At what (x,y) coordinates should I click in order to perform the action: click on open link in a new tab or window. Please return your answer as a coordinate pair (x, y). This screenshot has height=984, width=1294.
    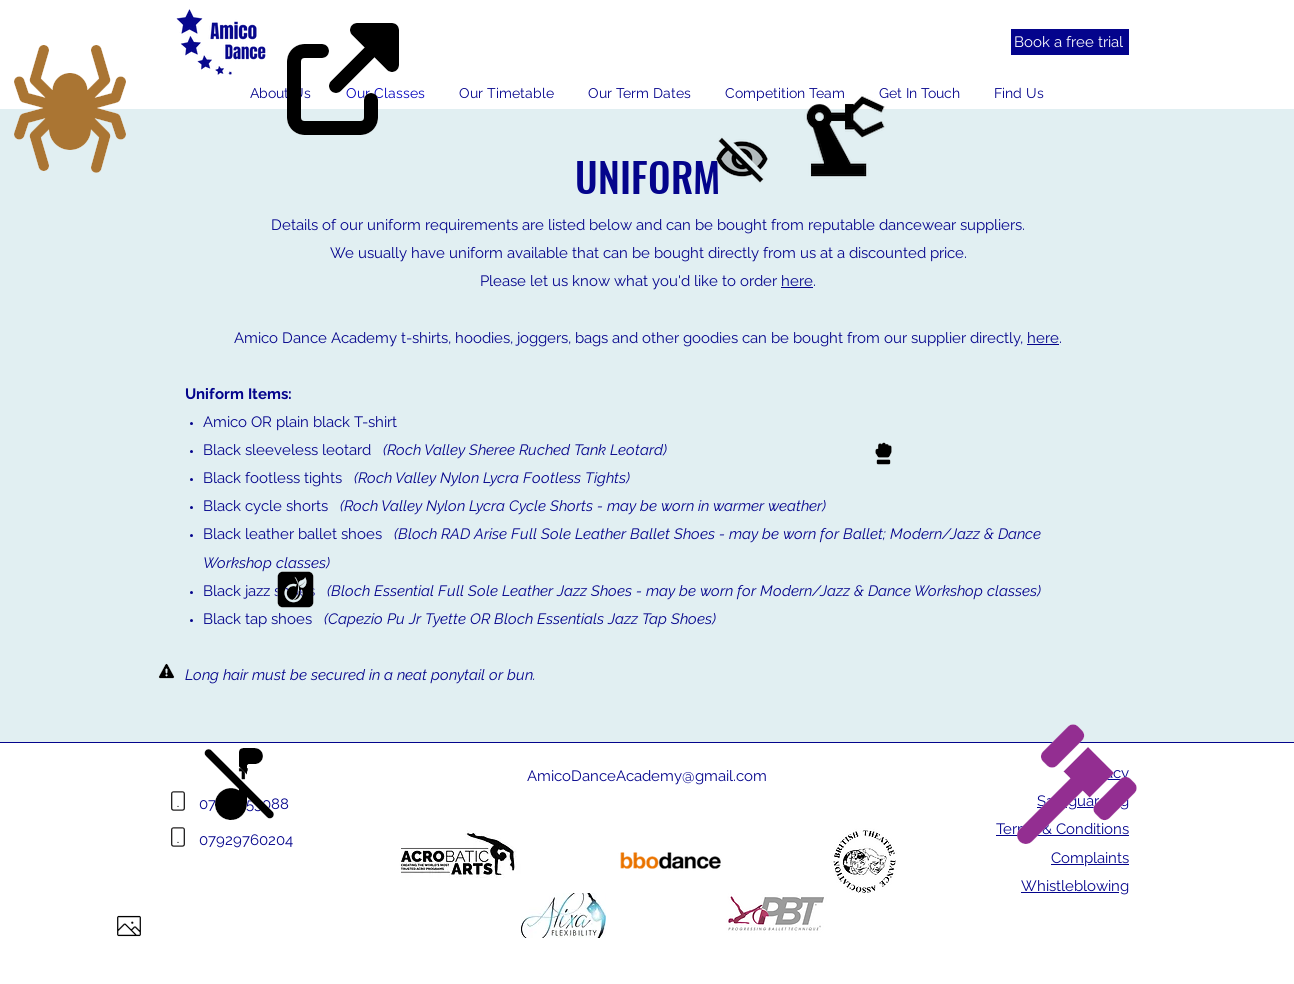
    Looking at the image, I should click on (343, 79).